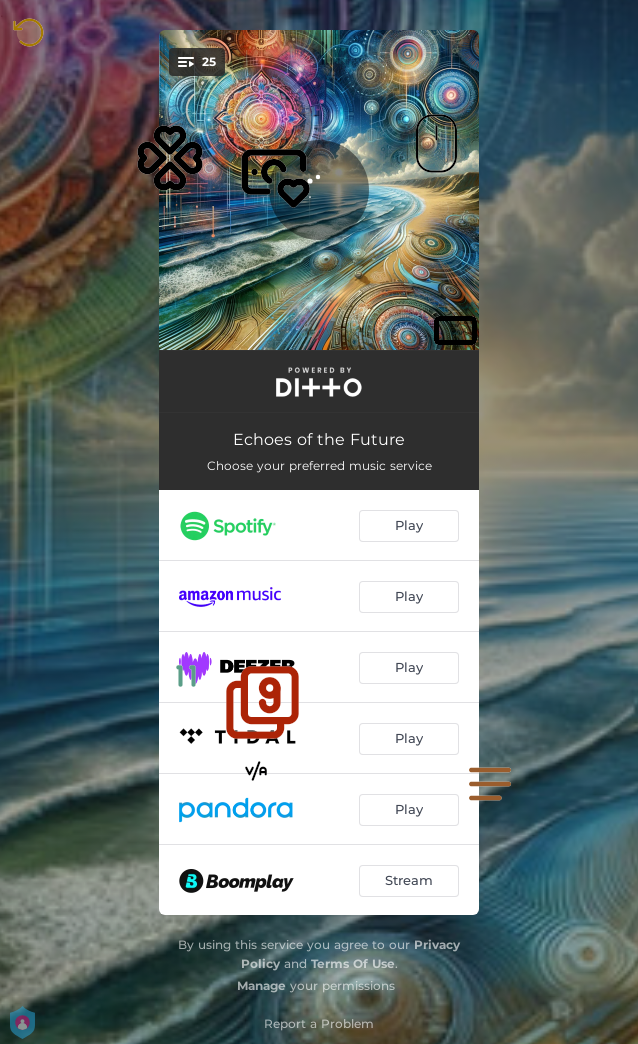 The height and width of the screenshot is (1044, 638). I want to click on donate or make a charitable contribution, so click(274, 172).